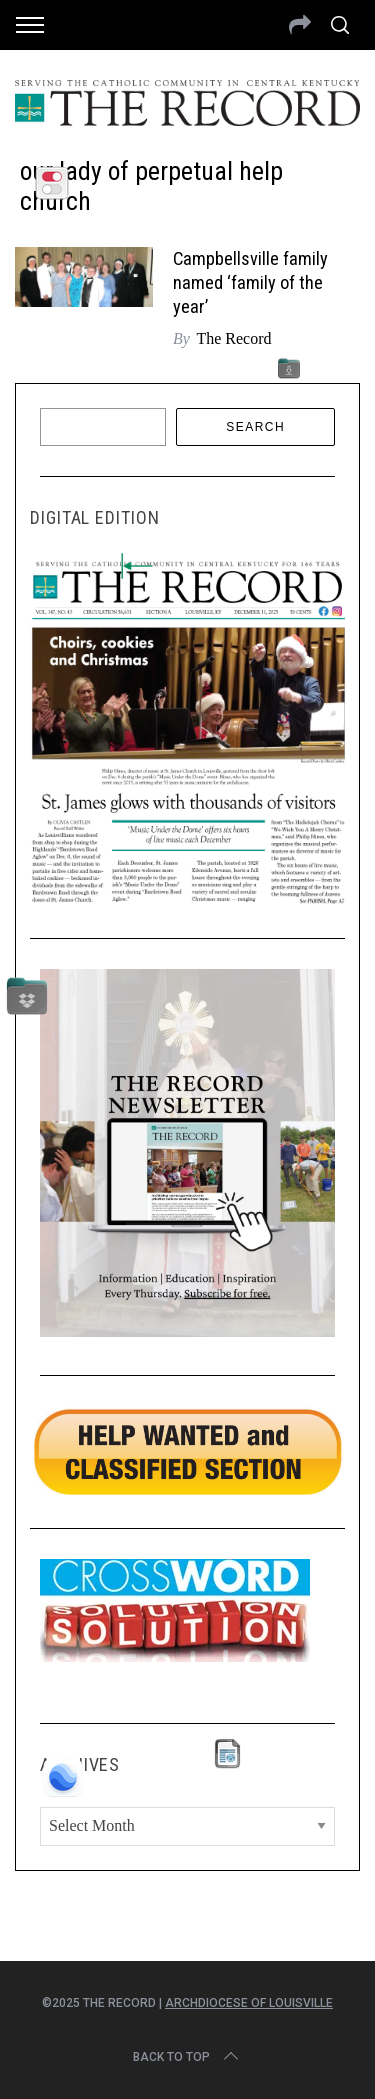 The height and width of the screenshot is (2099, 375). What do you see at coordinates (289, 368) in the screenshot?
I see `open your downloads folder` at bounding box center [289, 368].